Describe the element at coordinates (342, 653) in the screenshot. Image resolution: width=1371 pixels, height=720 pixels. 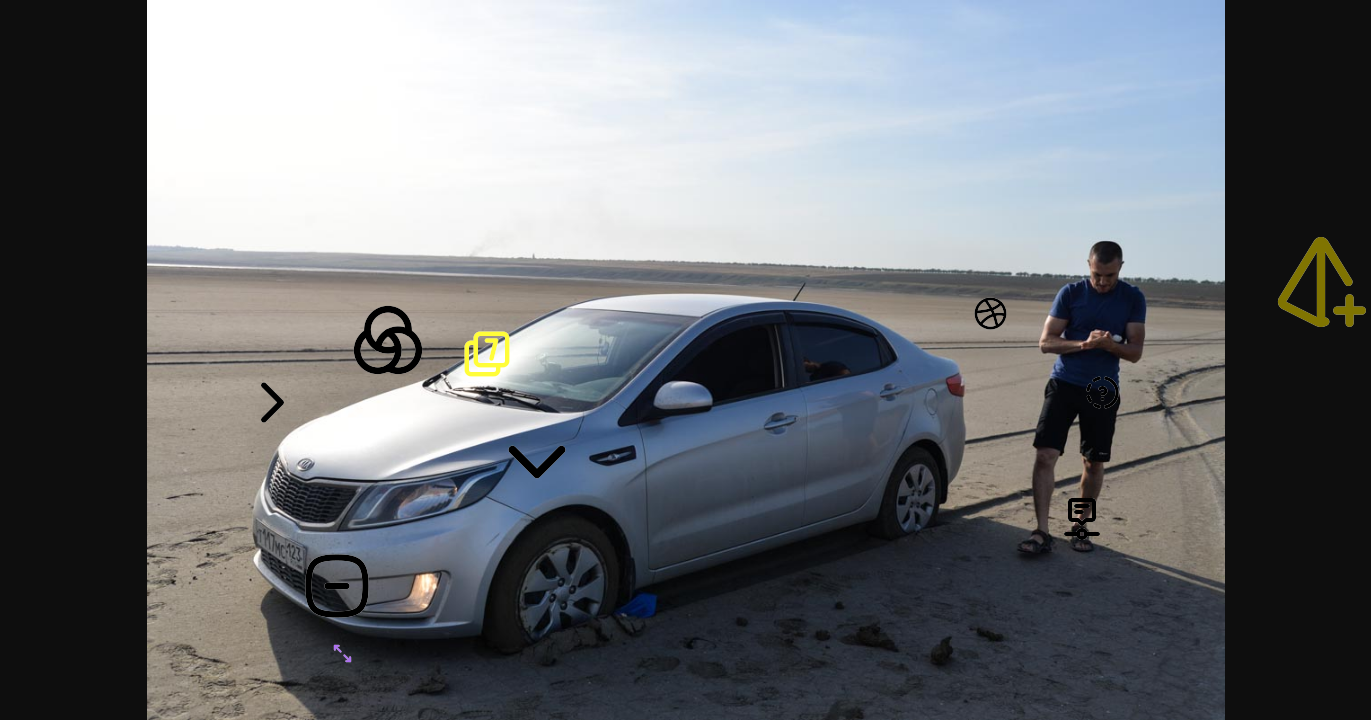
I see `expand to fullscreen mode` at that location.